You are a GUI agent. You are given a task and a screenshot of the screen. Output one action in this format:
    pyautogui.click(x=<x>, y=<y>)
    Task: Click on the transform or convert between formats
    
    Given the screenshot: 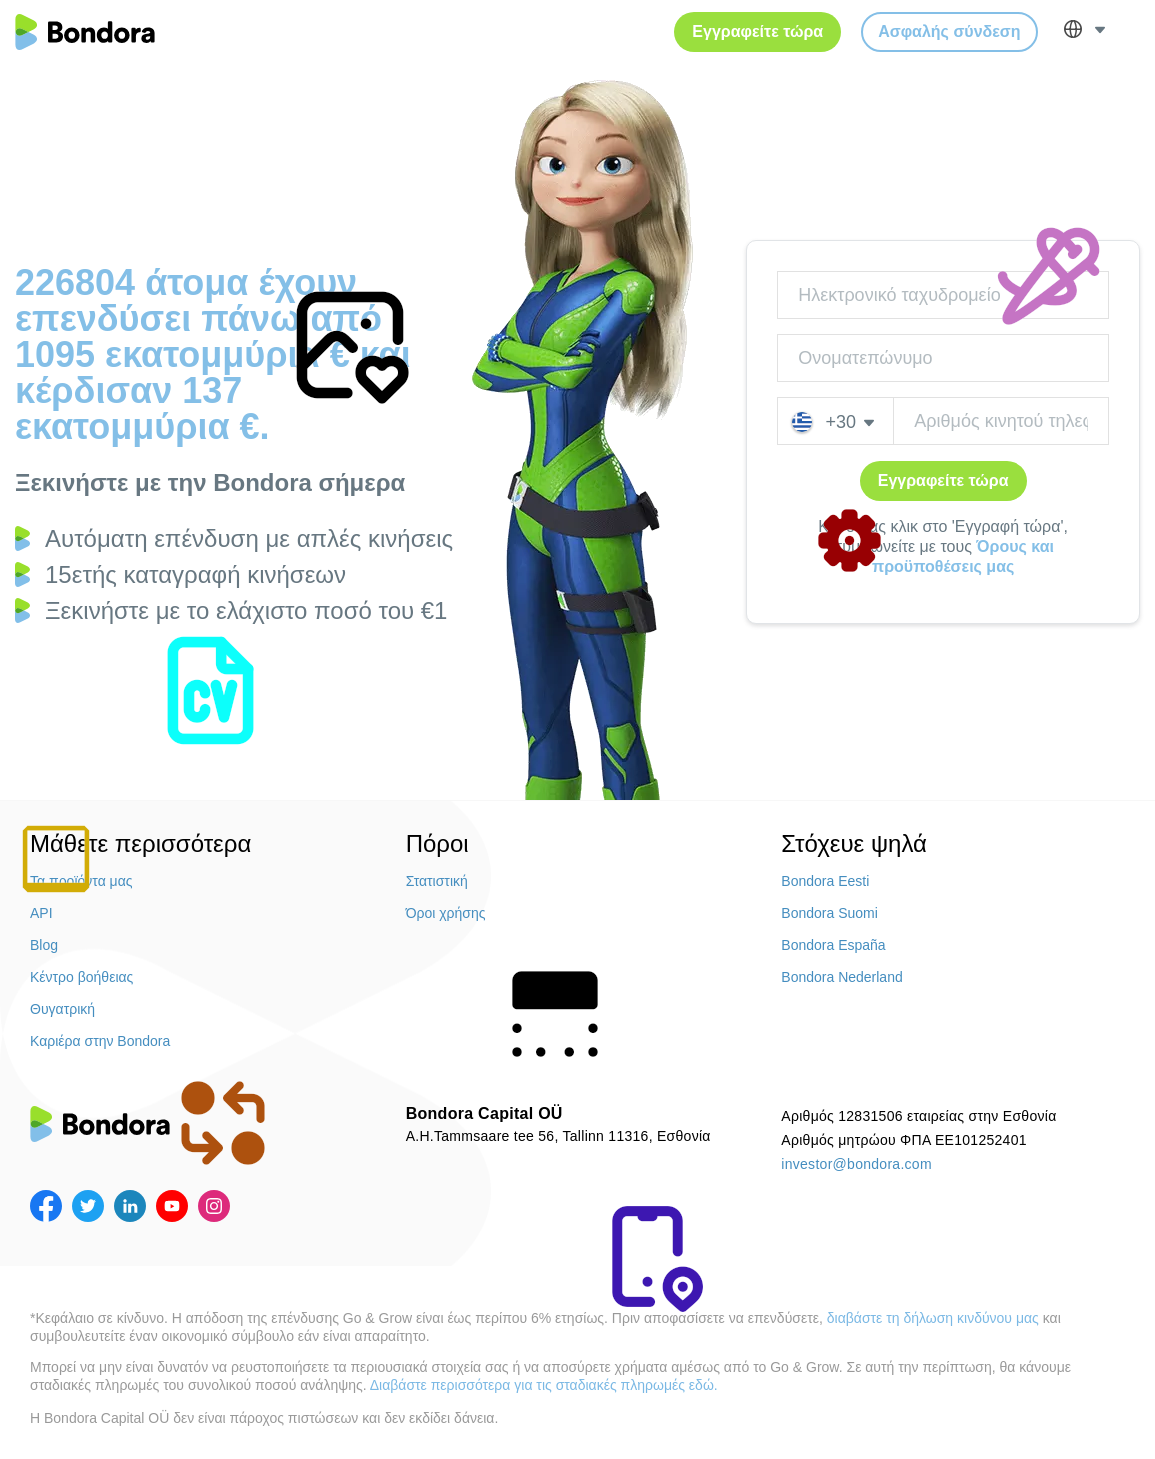 What is the action you would take?
    pyautogui.click(x=223, y=1123)
    